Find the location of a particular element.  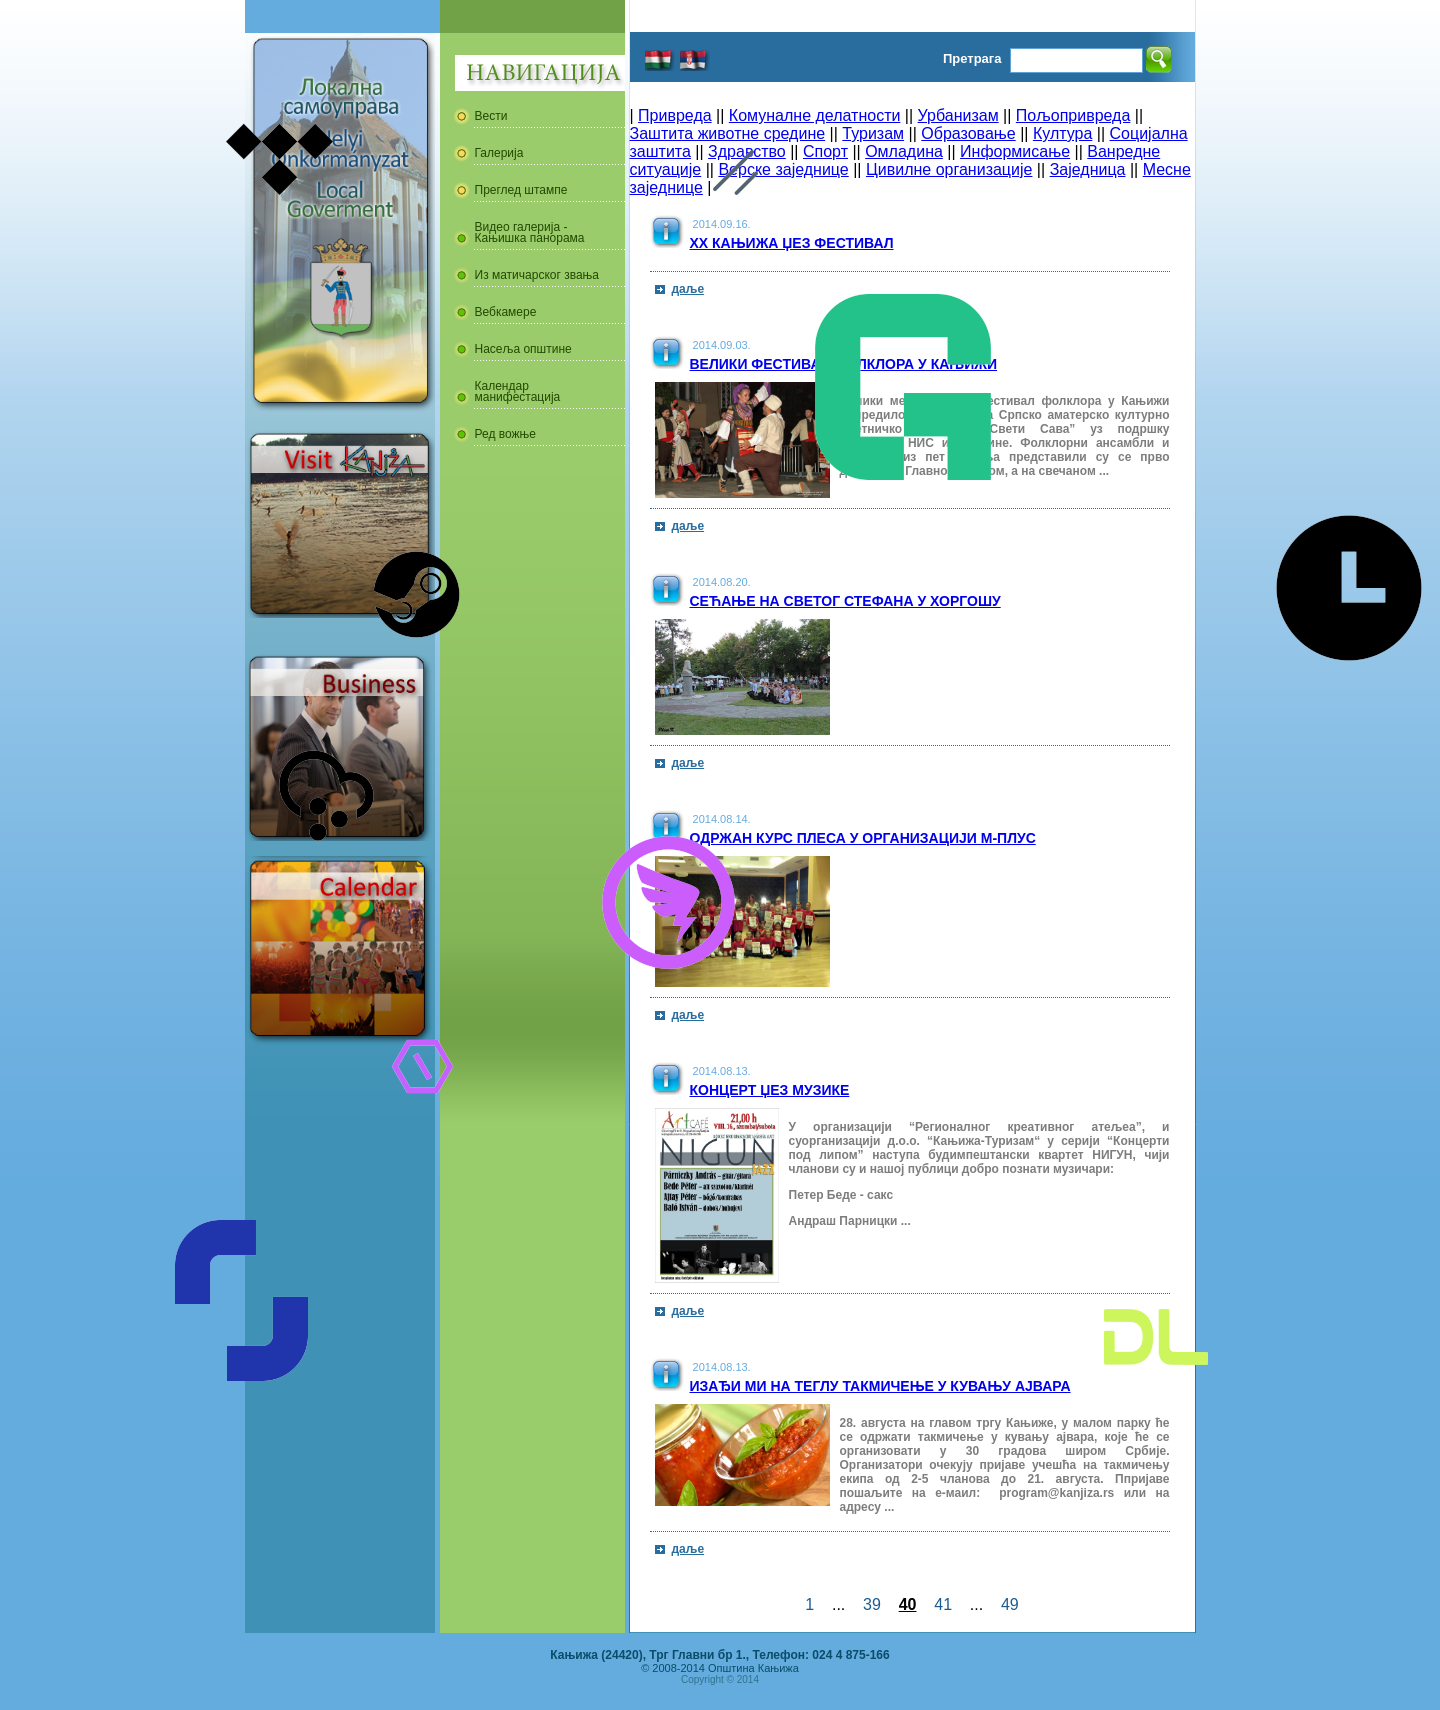

access system settings is located at coordinates (422, 1066).